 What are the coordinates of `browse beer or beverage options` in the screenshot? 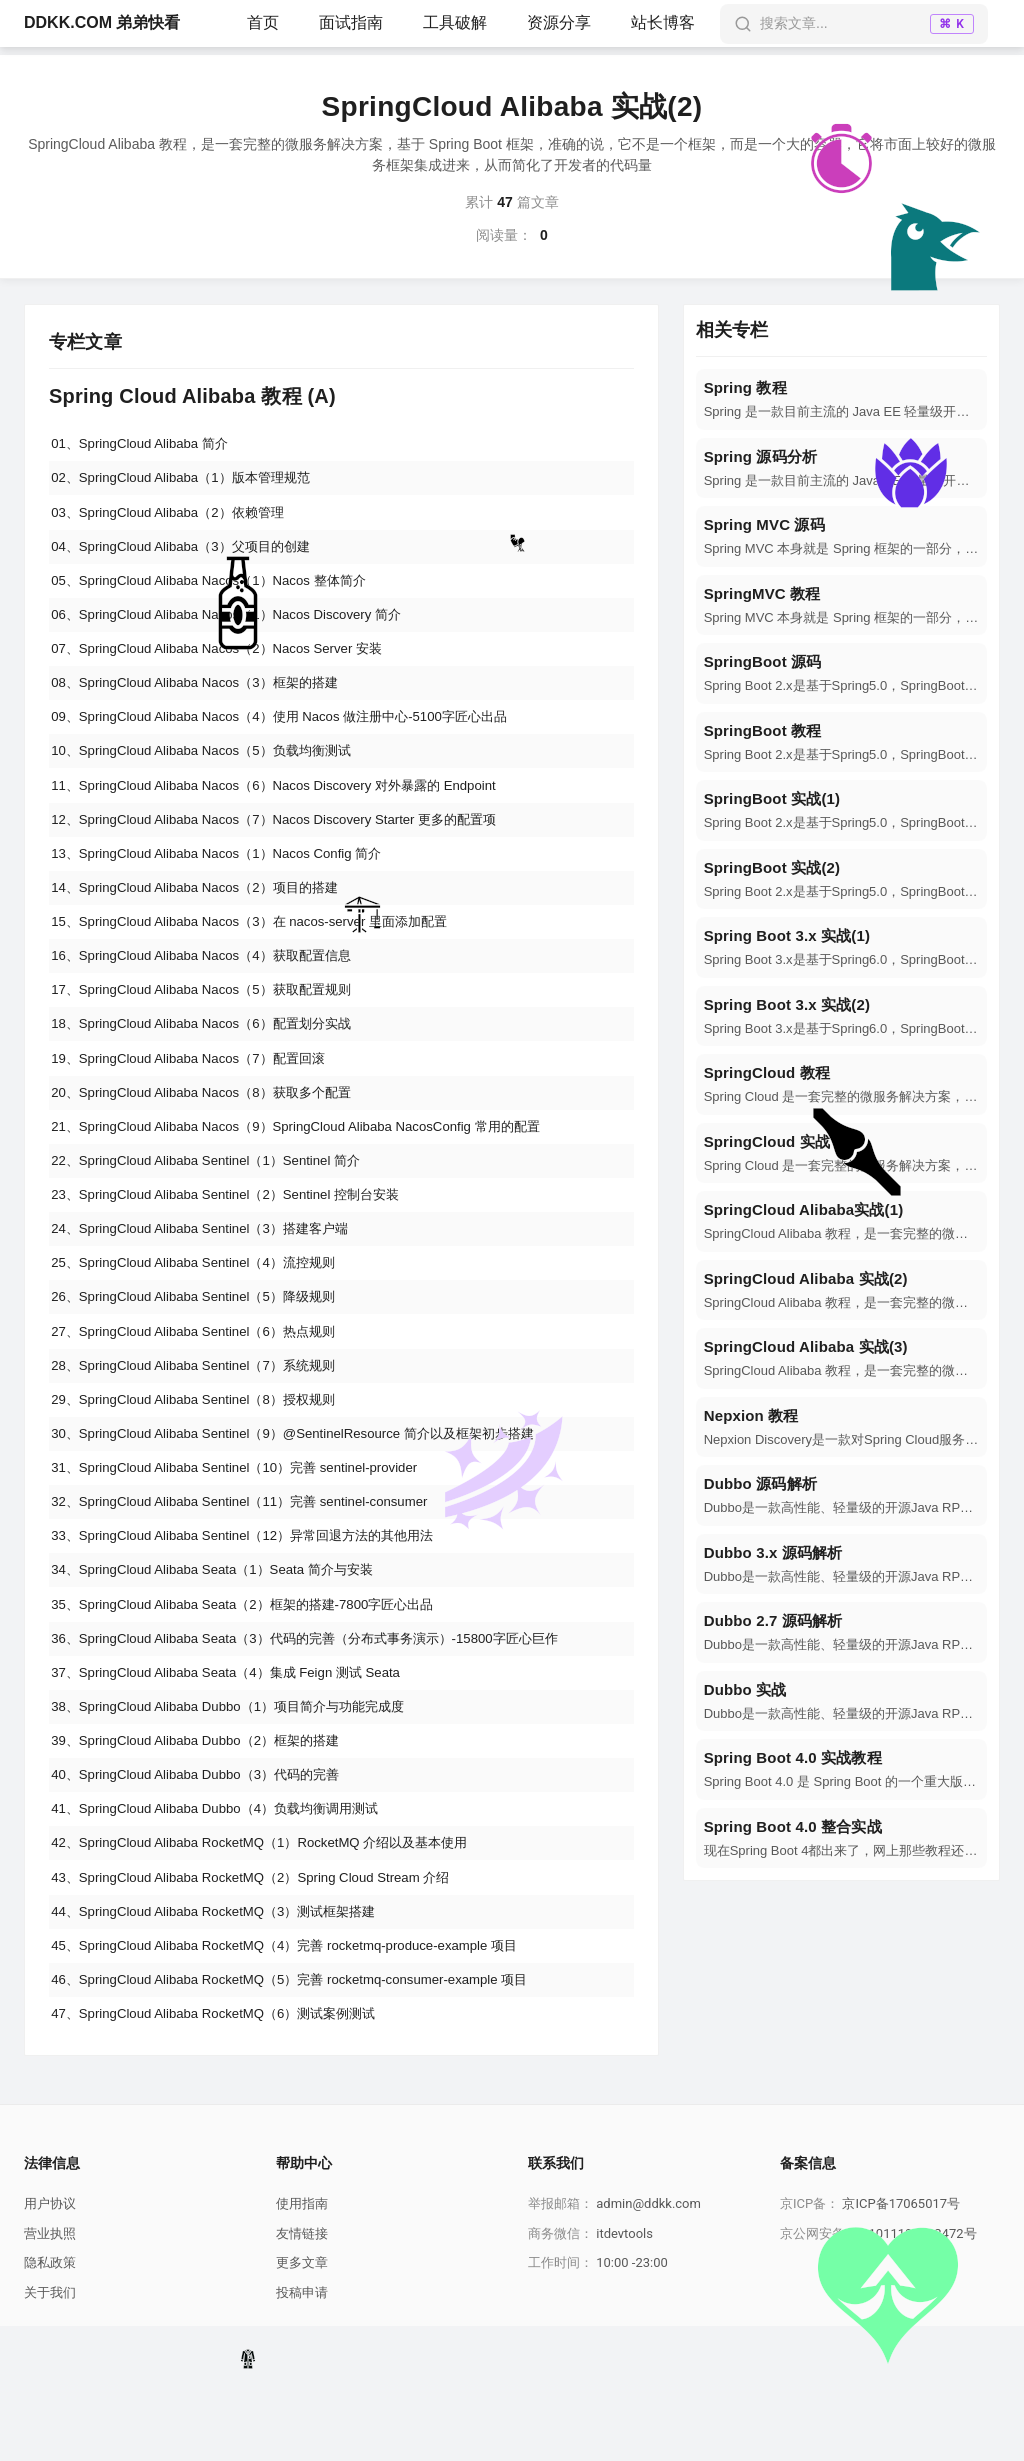 It's located at (238, 603).